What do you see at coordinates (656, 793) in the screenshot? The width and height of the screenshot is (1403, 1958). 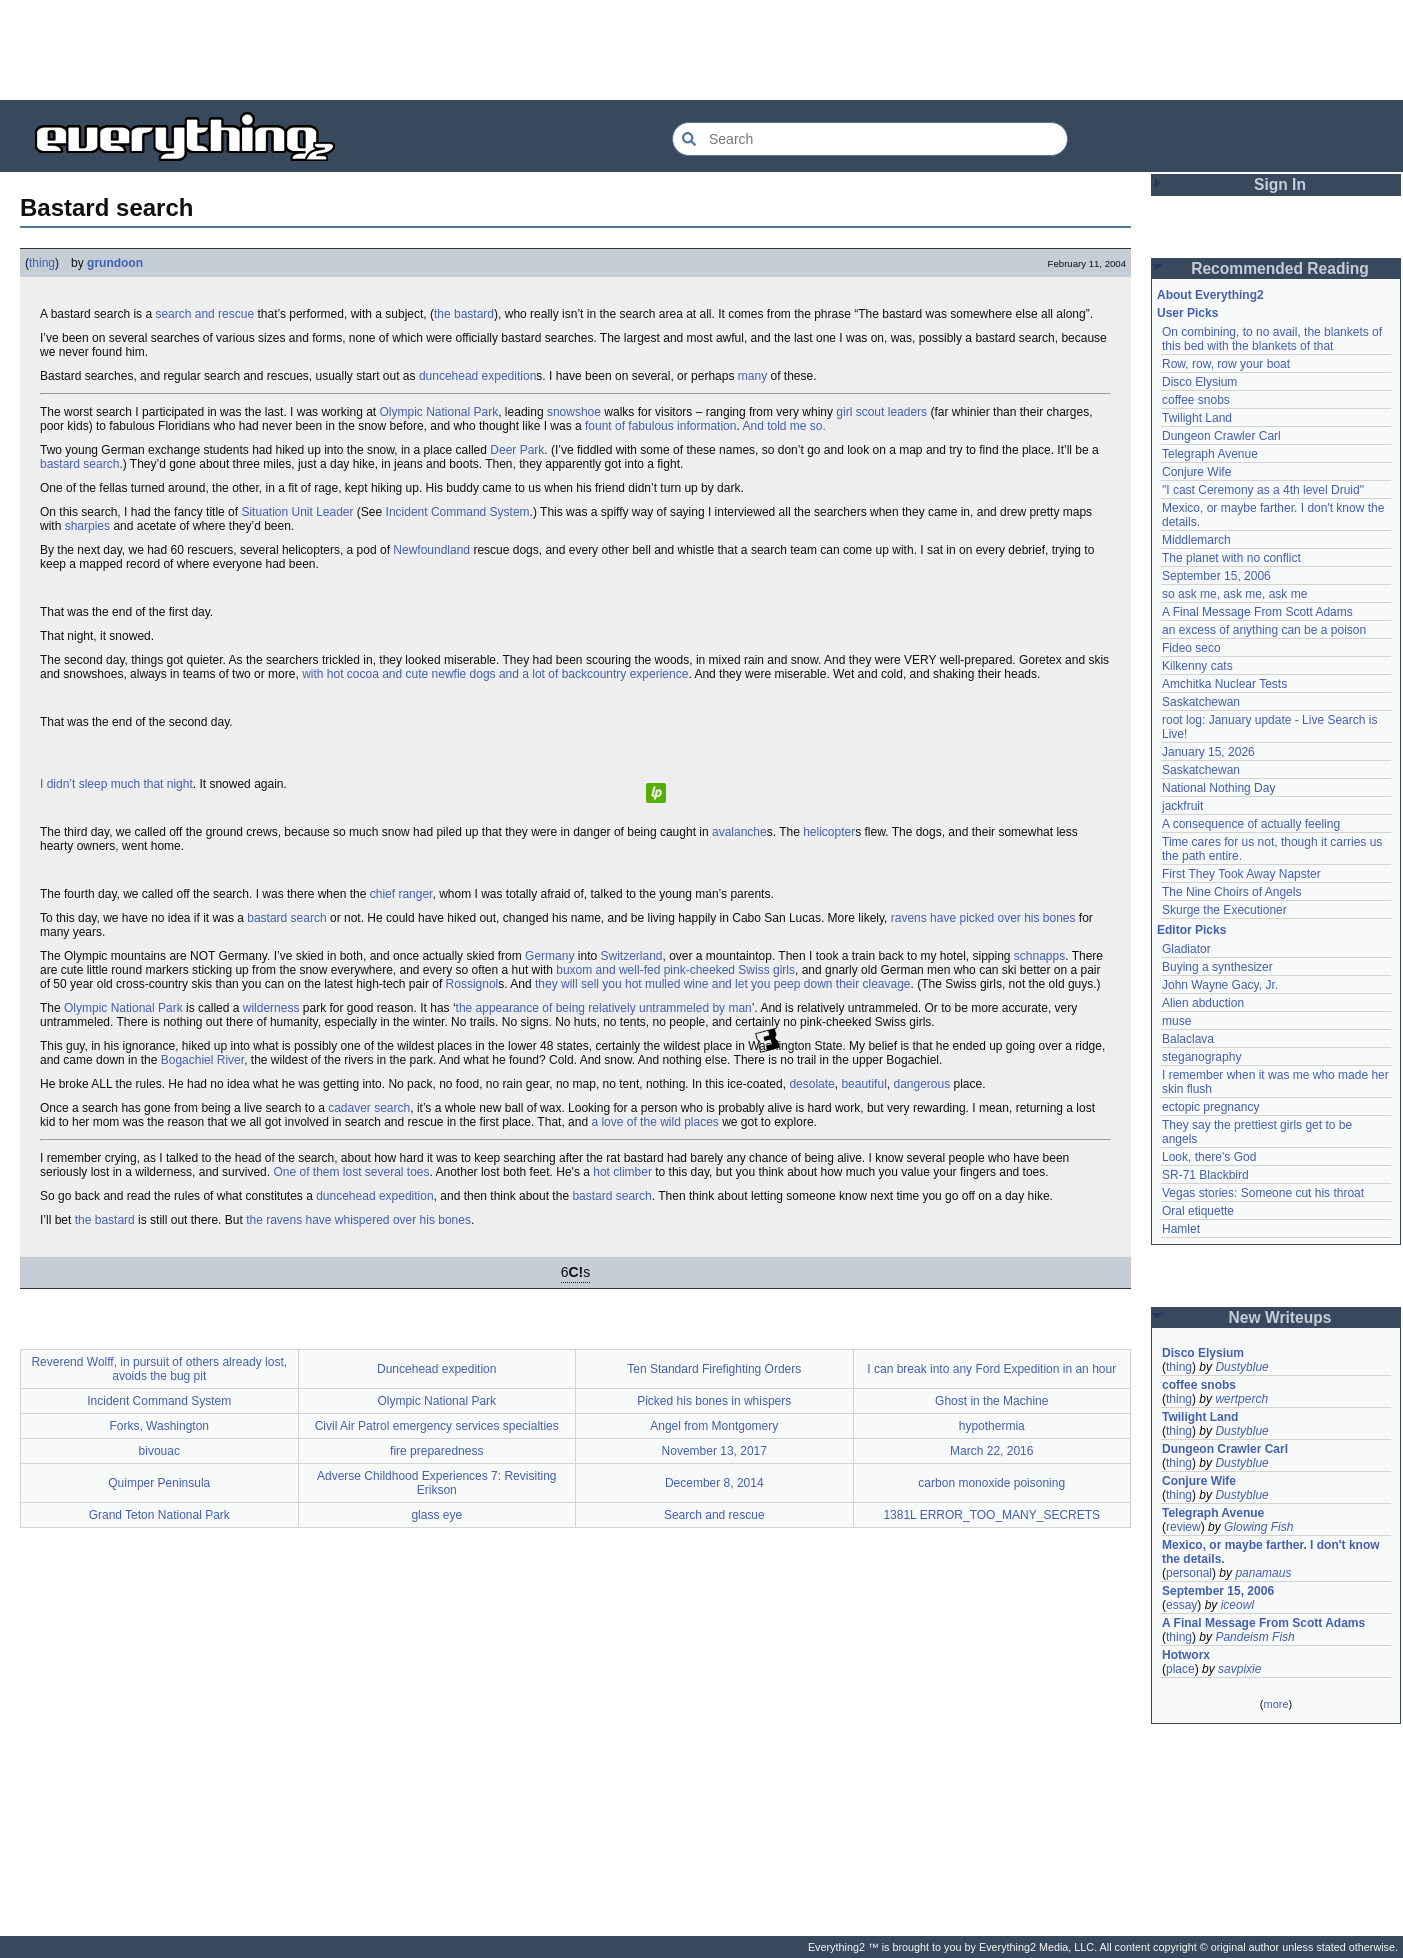 I see `link to Liberapay donation page` at bounding box center [656, 793].